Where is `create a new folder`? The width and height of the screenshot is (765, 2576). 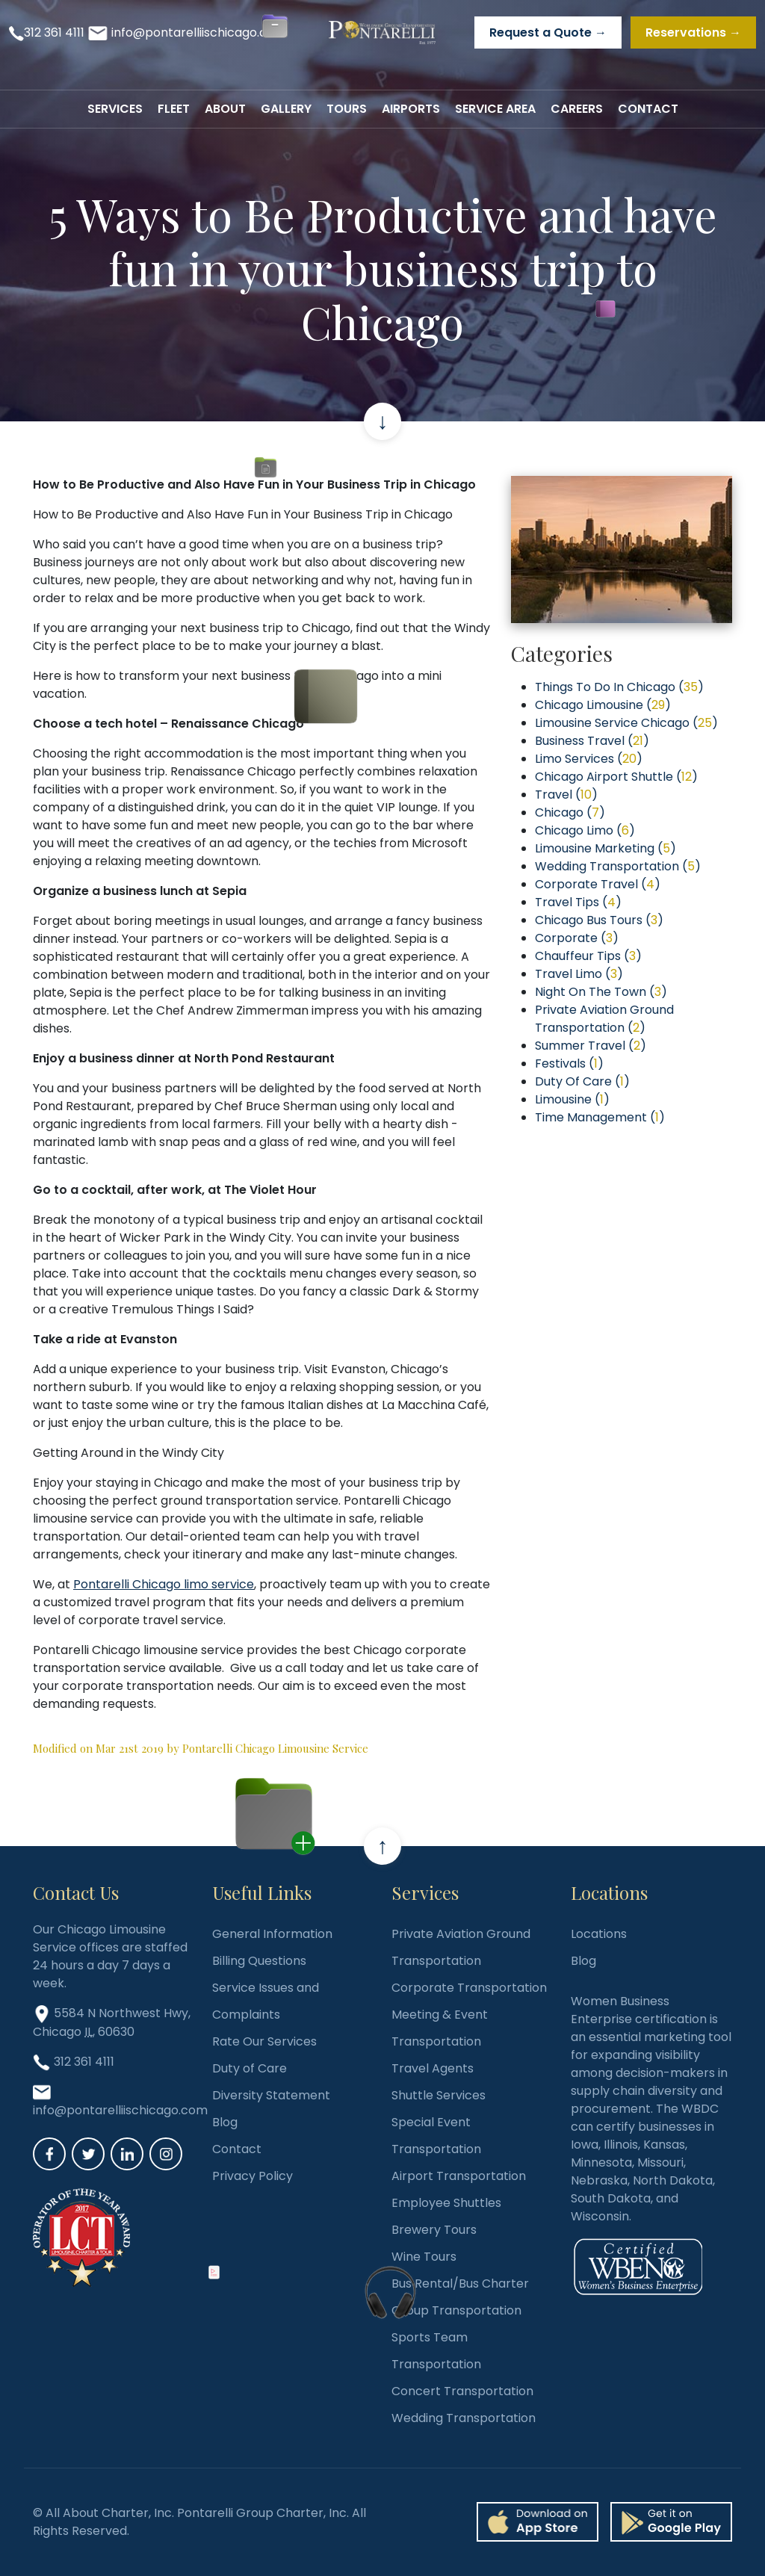
create a new folder is located at coordinates (273, 1813).